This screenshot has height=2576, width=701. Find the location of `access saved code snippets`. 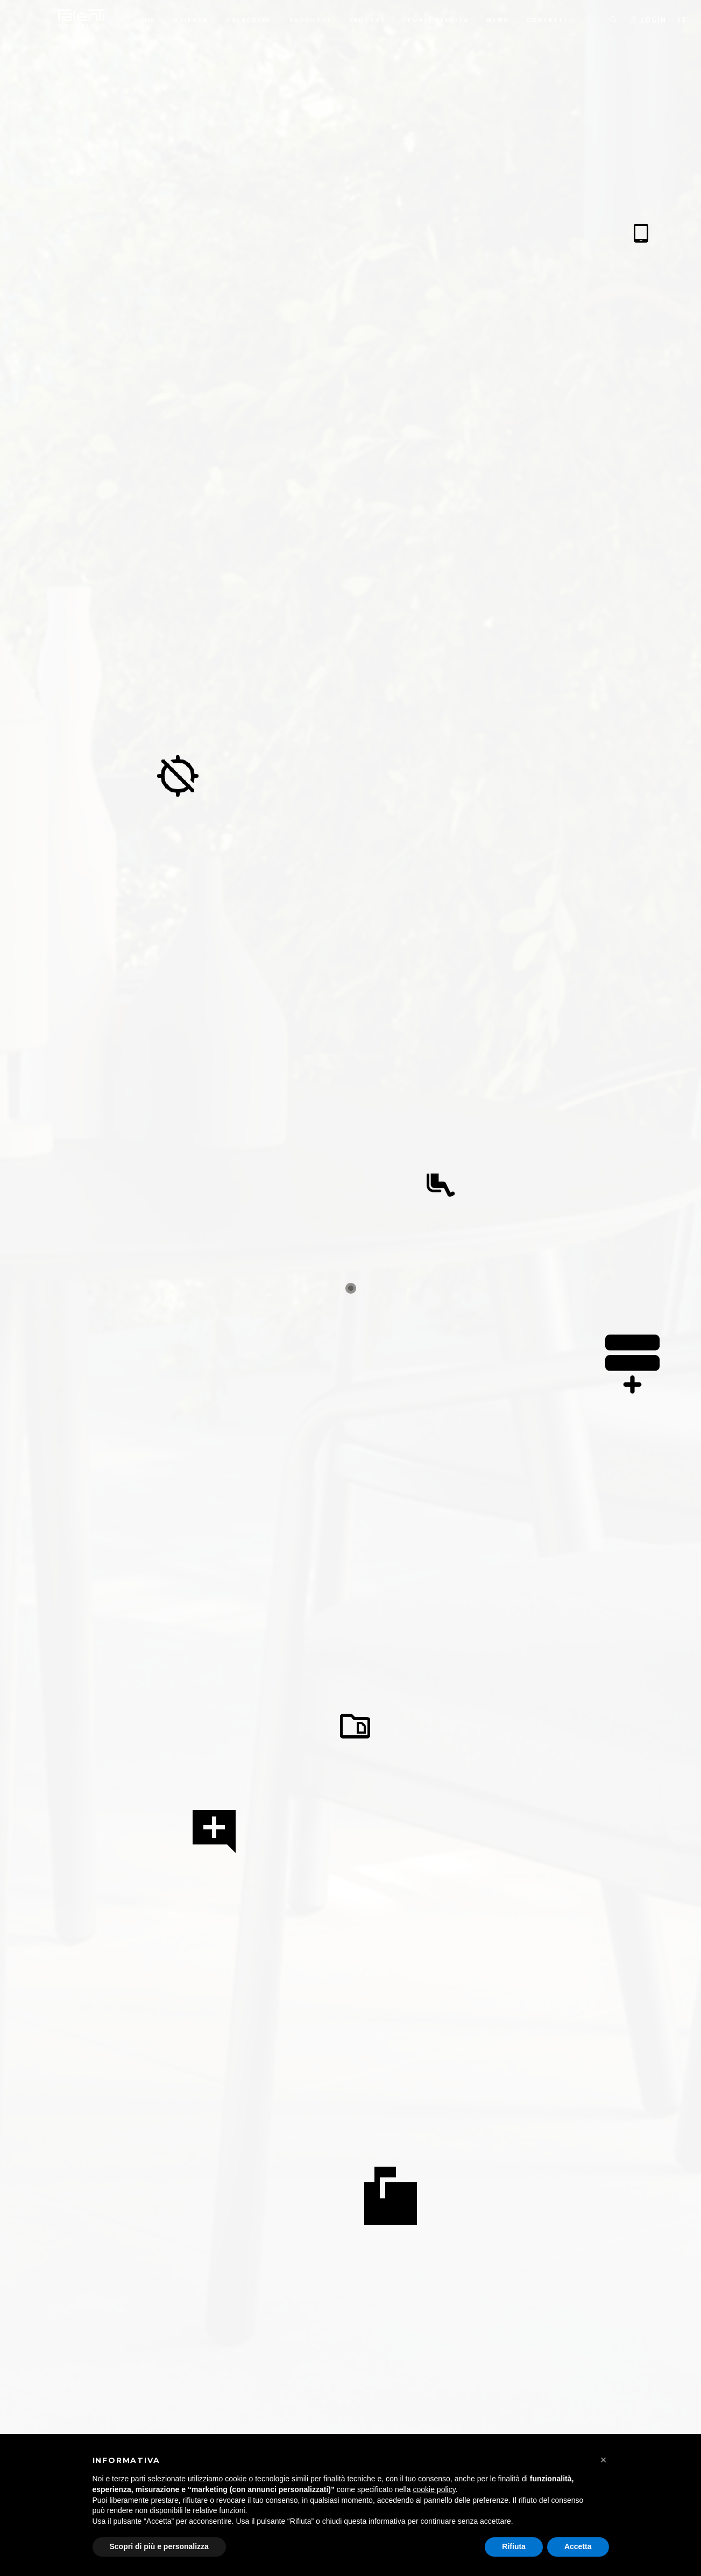

access saved code snippets is located at coordinates (355, 1726).